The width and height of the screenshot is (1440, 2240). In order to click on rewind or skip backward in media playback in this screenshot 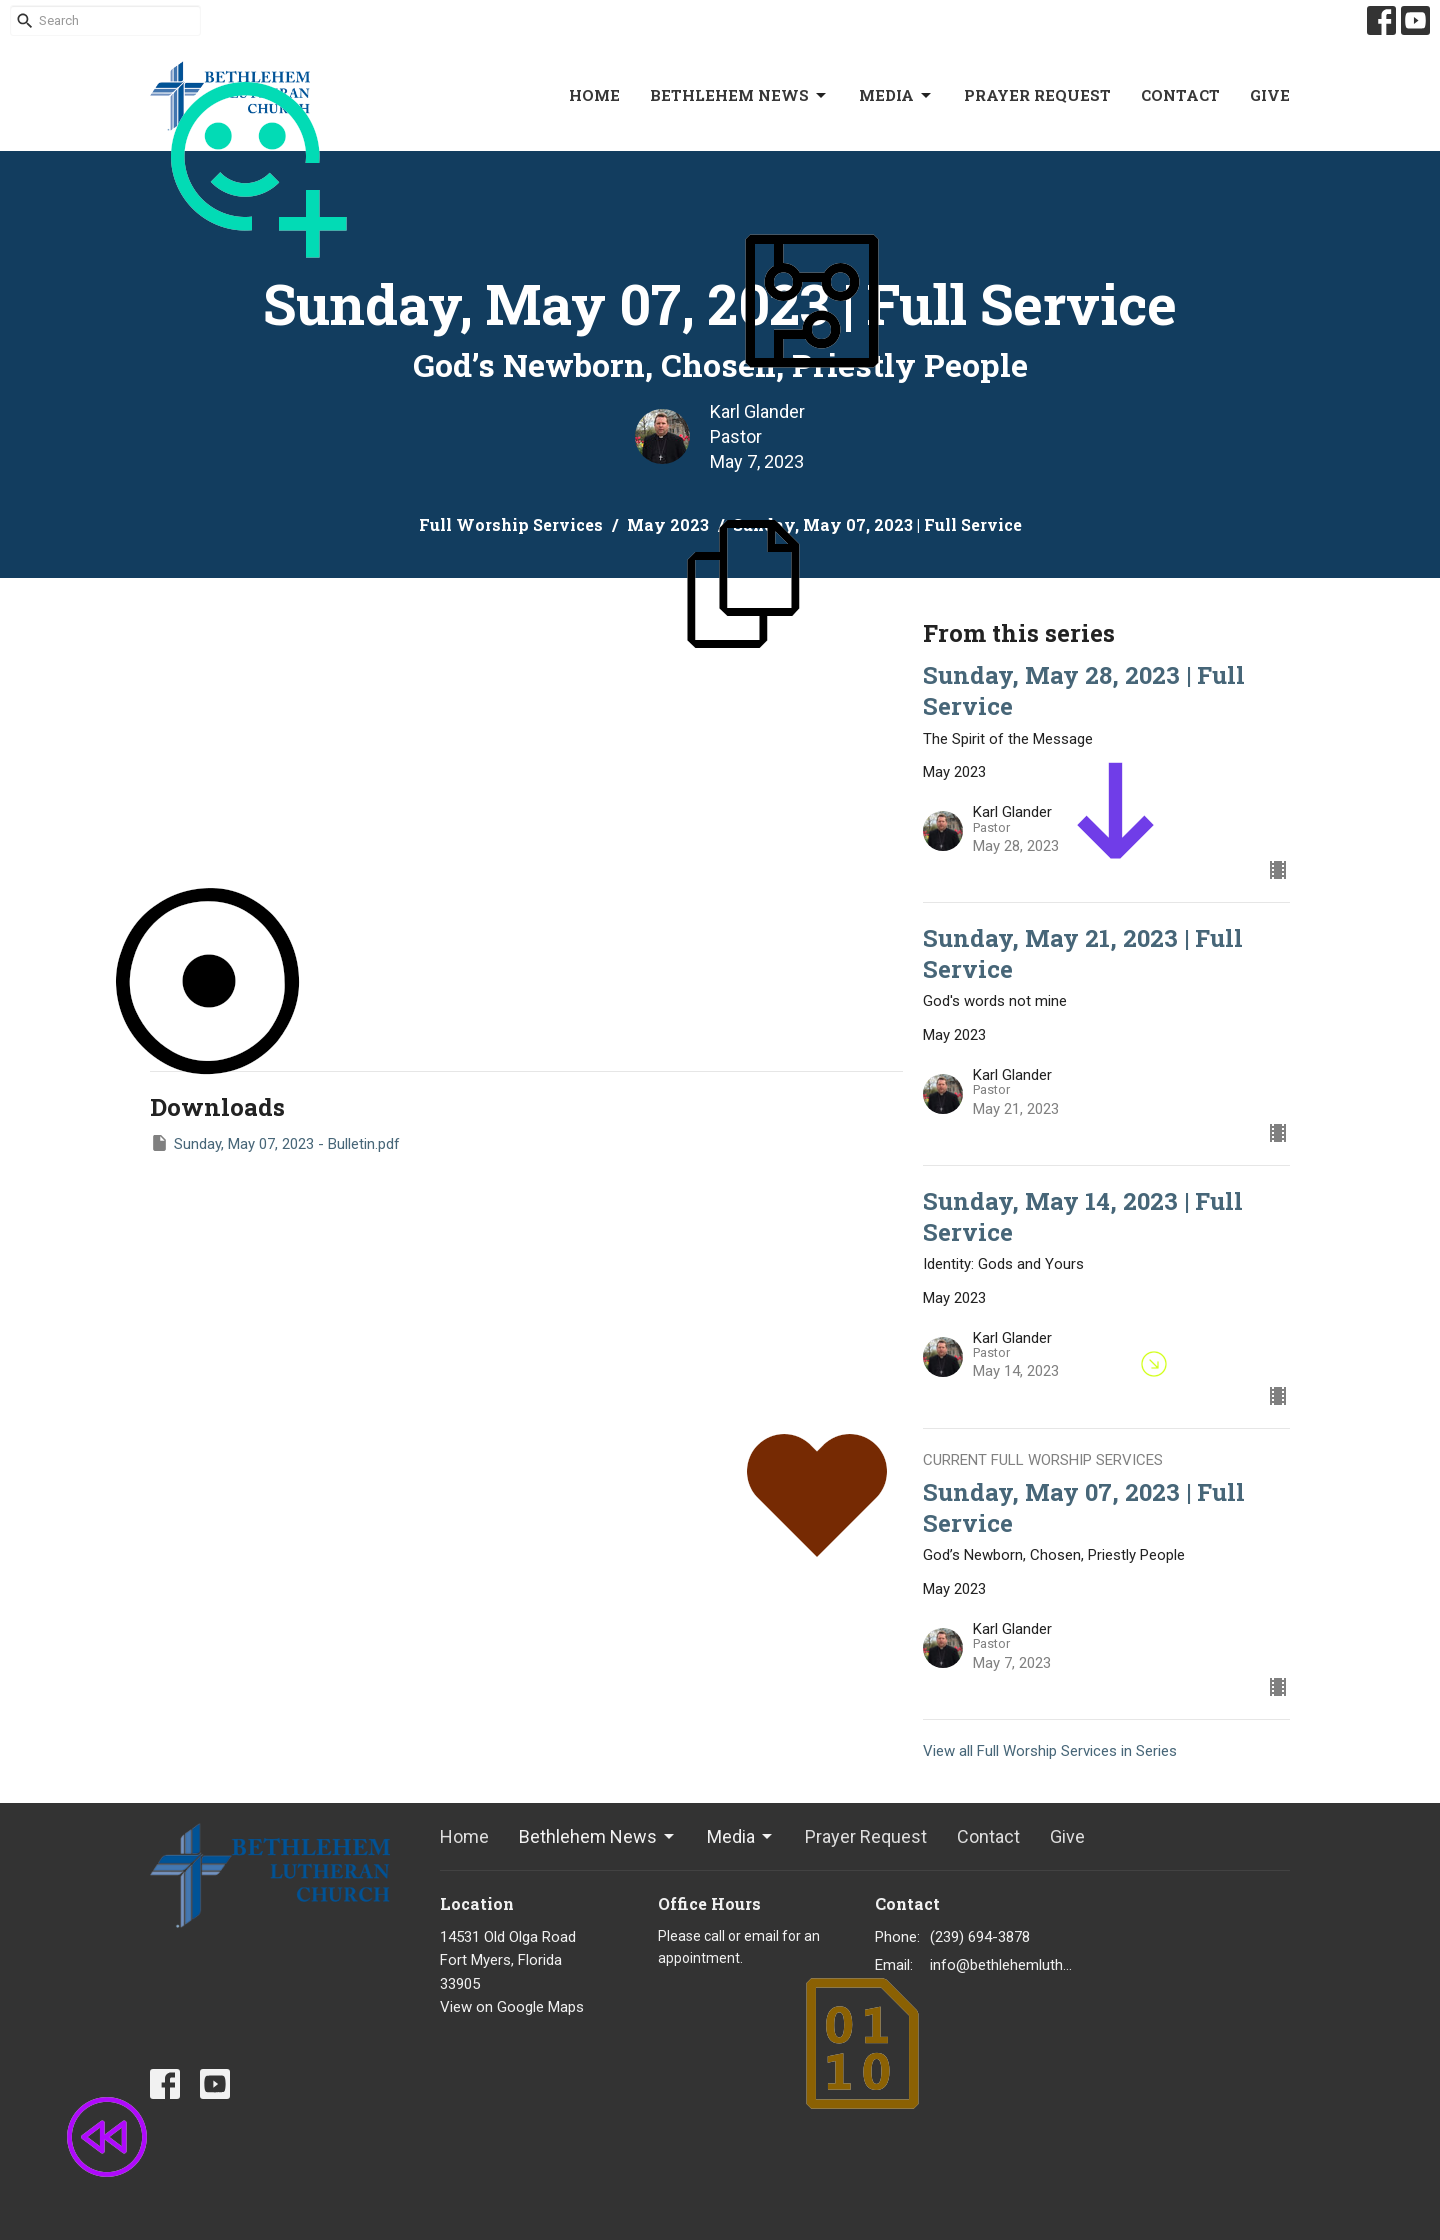, I will do `click(107, 2137)`.